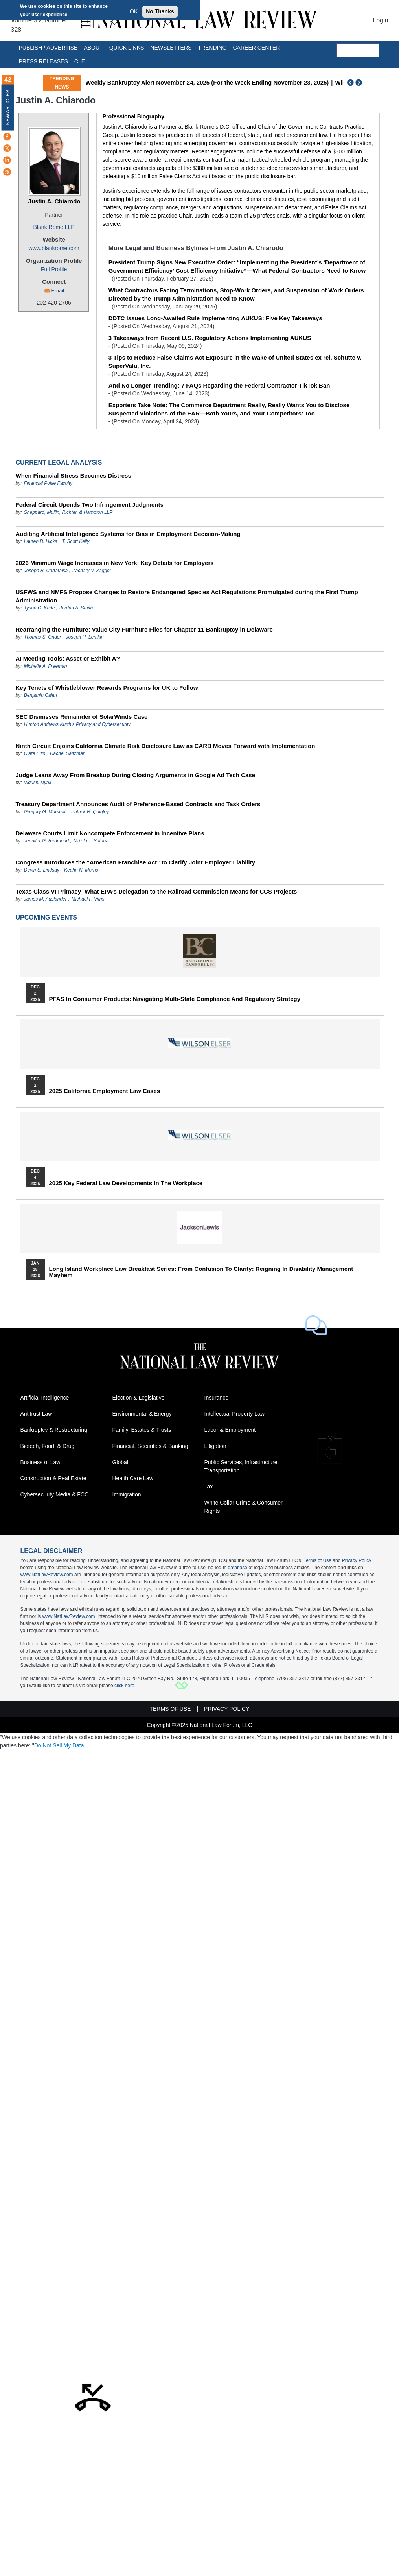  I want to click on indicates a missed phone call, so click(93, 2398).